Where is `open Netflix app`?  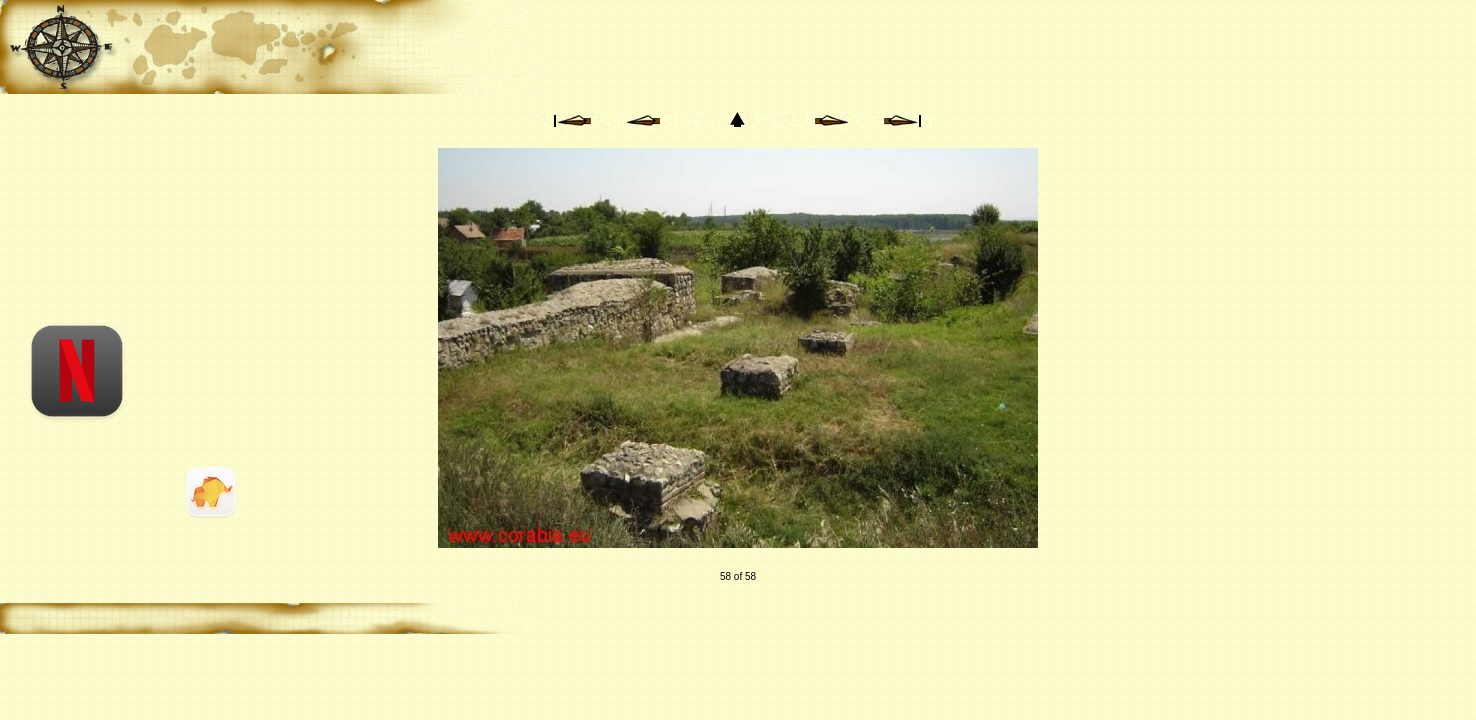
open Netflix app is located at coordinates (77, 371).